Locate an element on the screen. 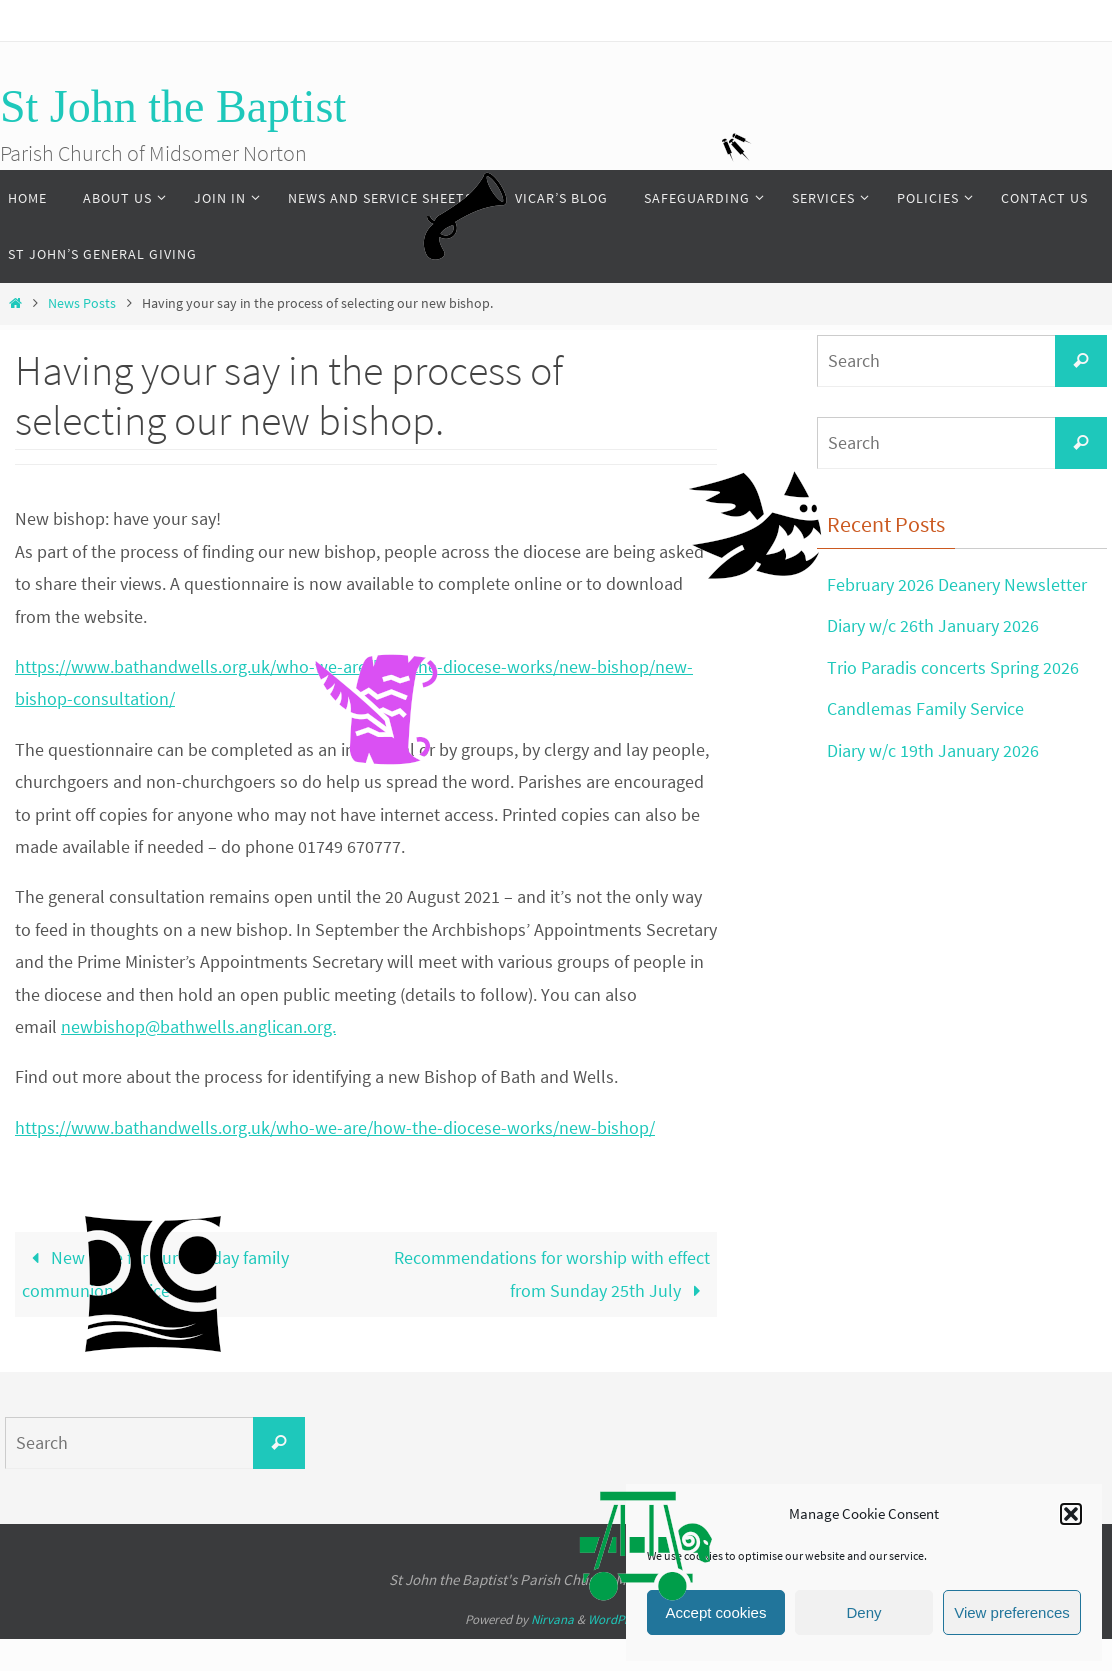 The height and width of the screenshot is (1671, 1112). indicates acupuncture or needle-based treatment is located at coordinates (736, 147).